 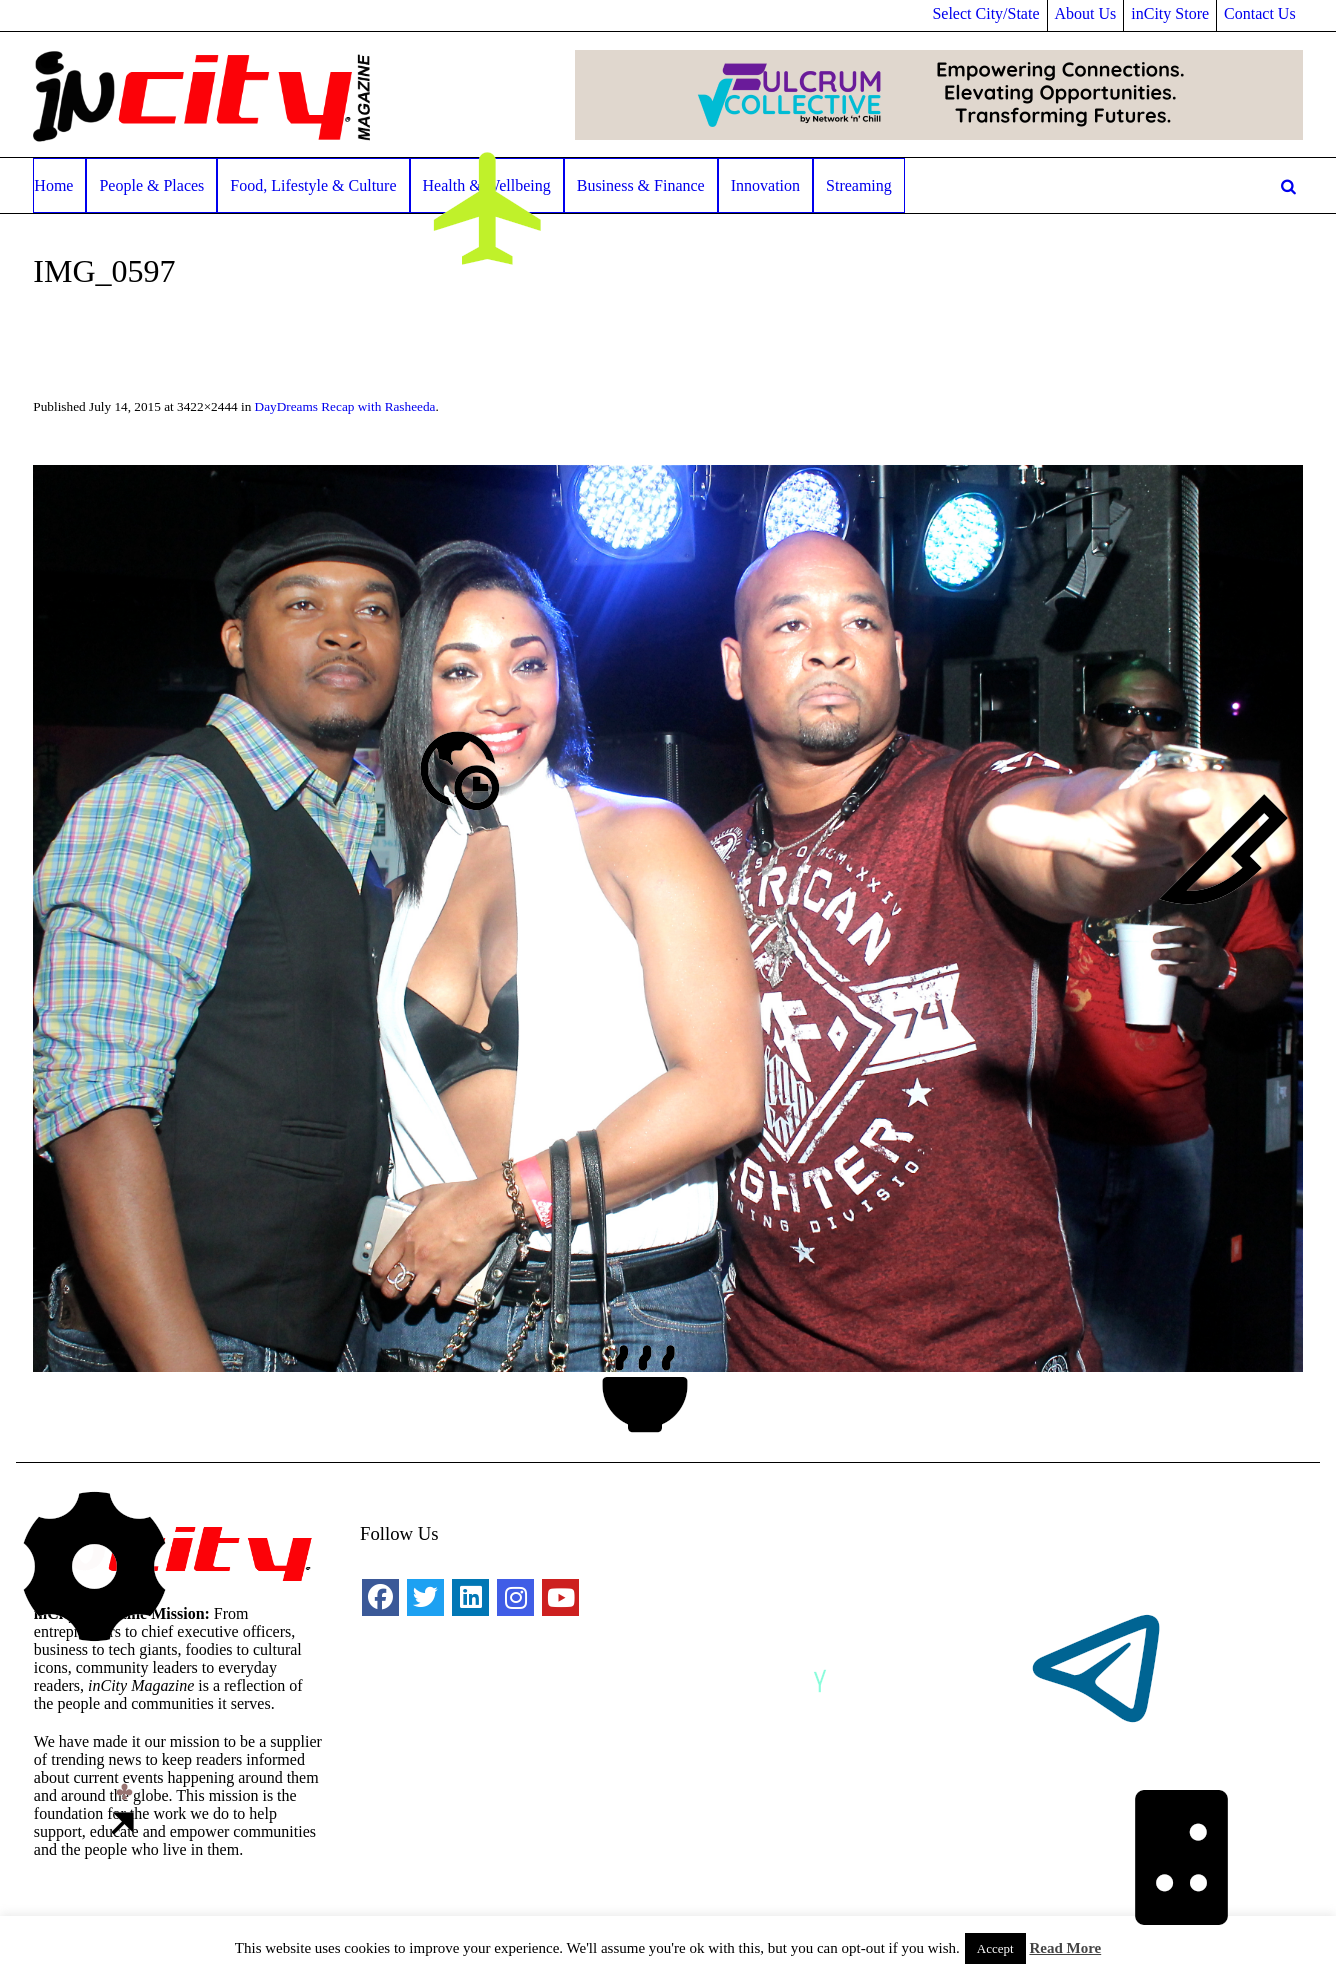 I want to click on represents the clubs suit in a card game app, so click(x=124, y=1791).